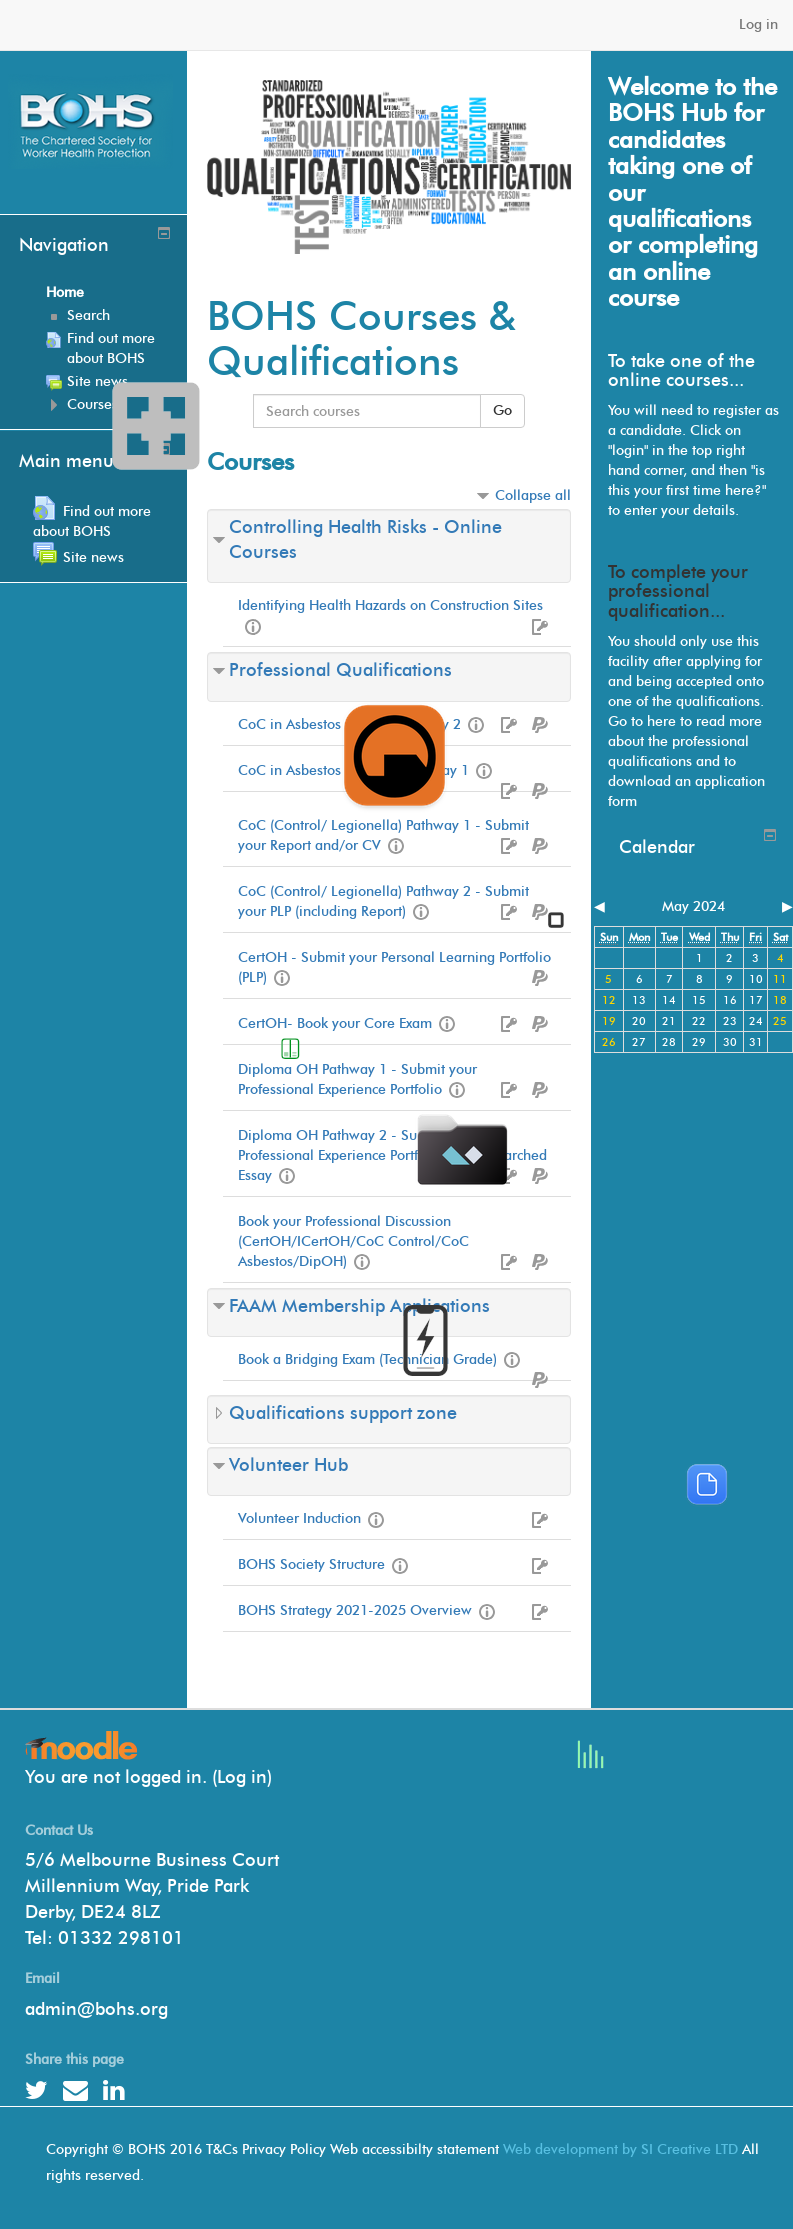 The width and height of the screenshot is (793, 2229). I want to click on open document preferences, so click(707, 1485).